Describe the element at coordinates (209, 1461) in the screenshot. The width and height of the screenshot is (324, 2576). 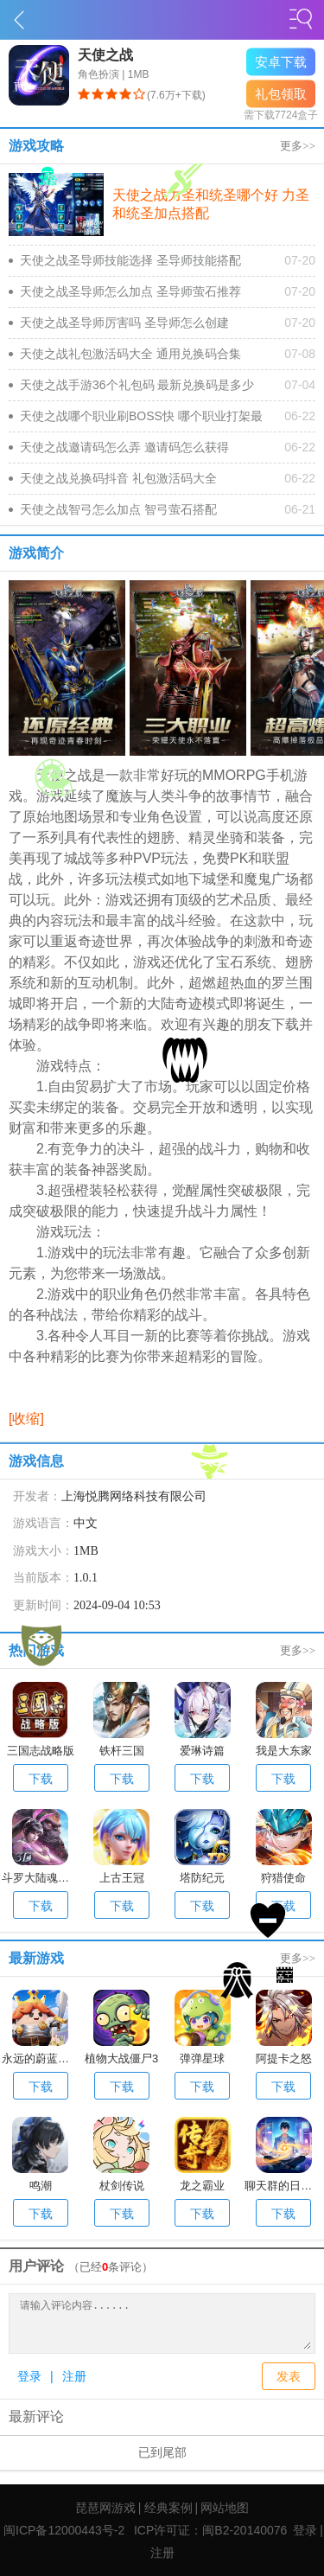
I see `indicates outlaw or bandit character type` at that location.